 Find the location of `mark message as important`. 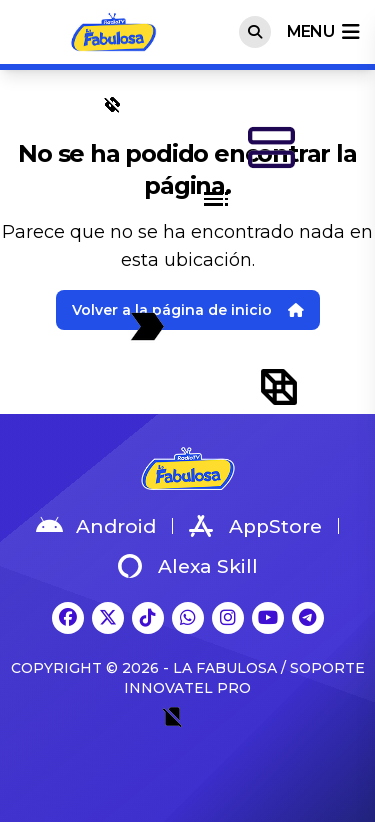

mark message as important is located at coordinates (146, 326).